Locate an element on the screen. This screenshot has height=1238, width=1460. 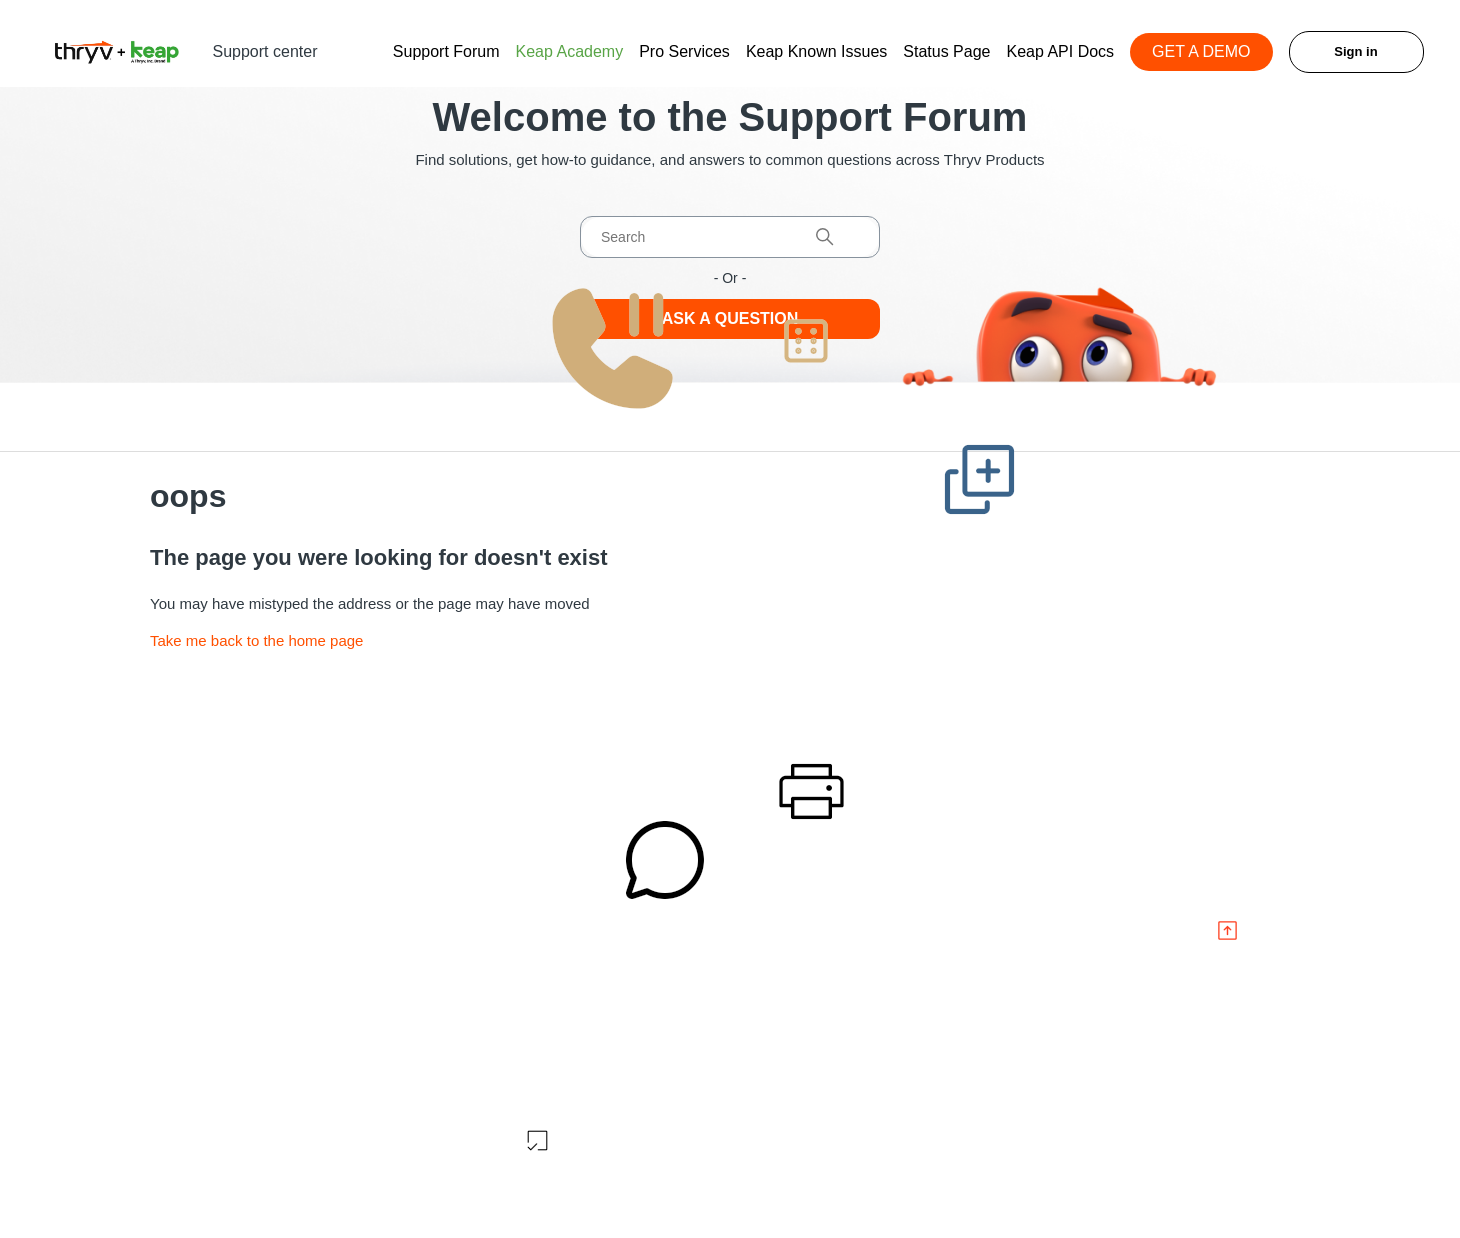
random selection or shuffle function is located at coordinates (806, 341).